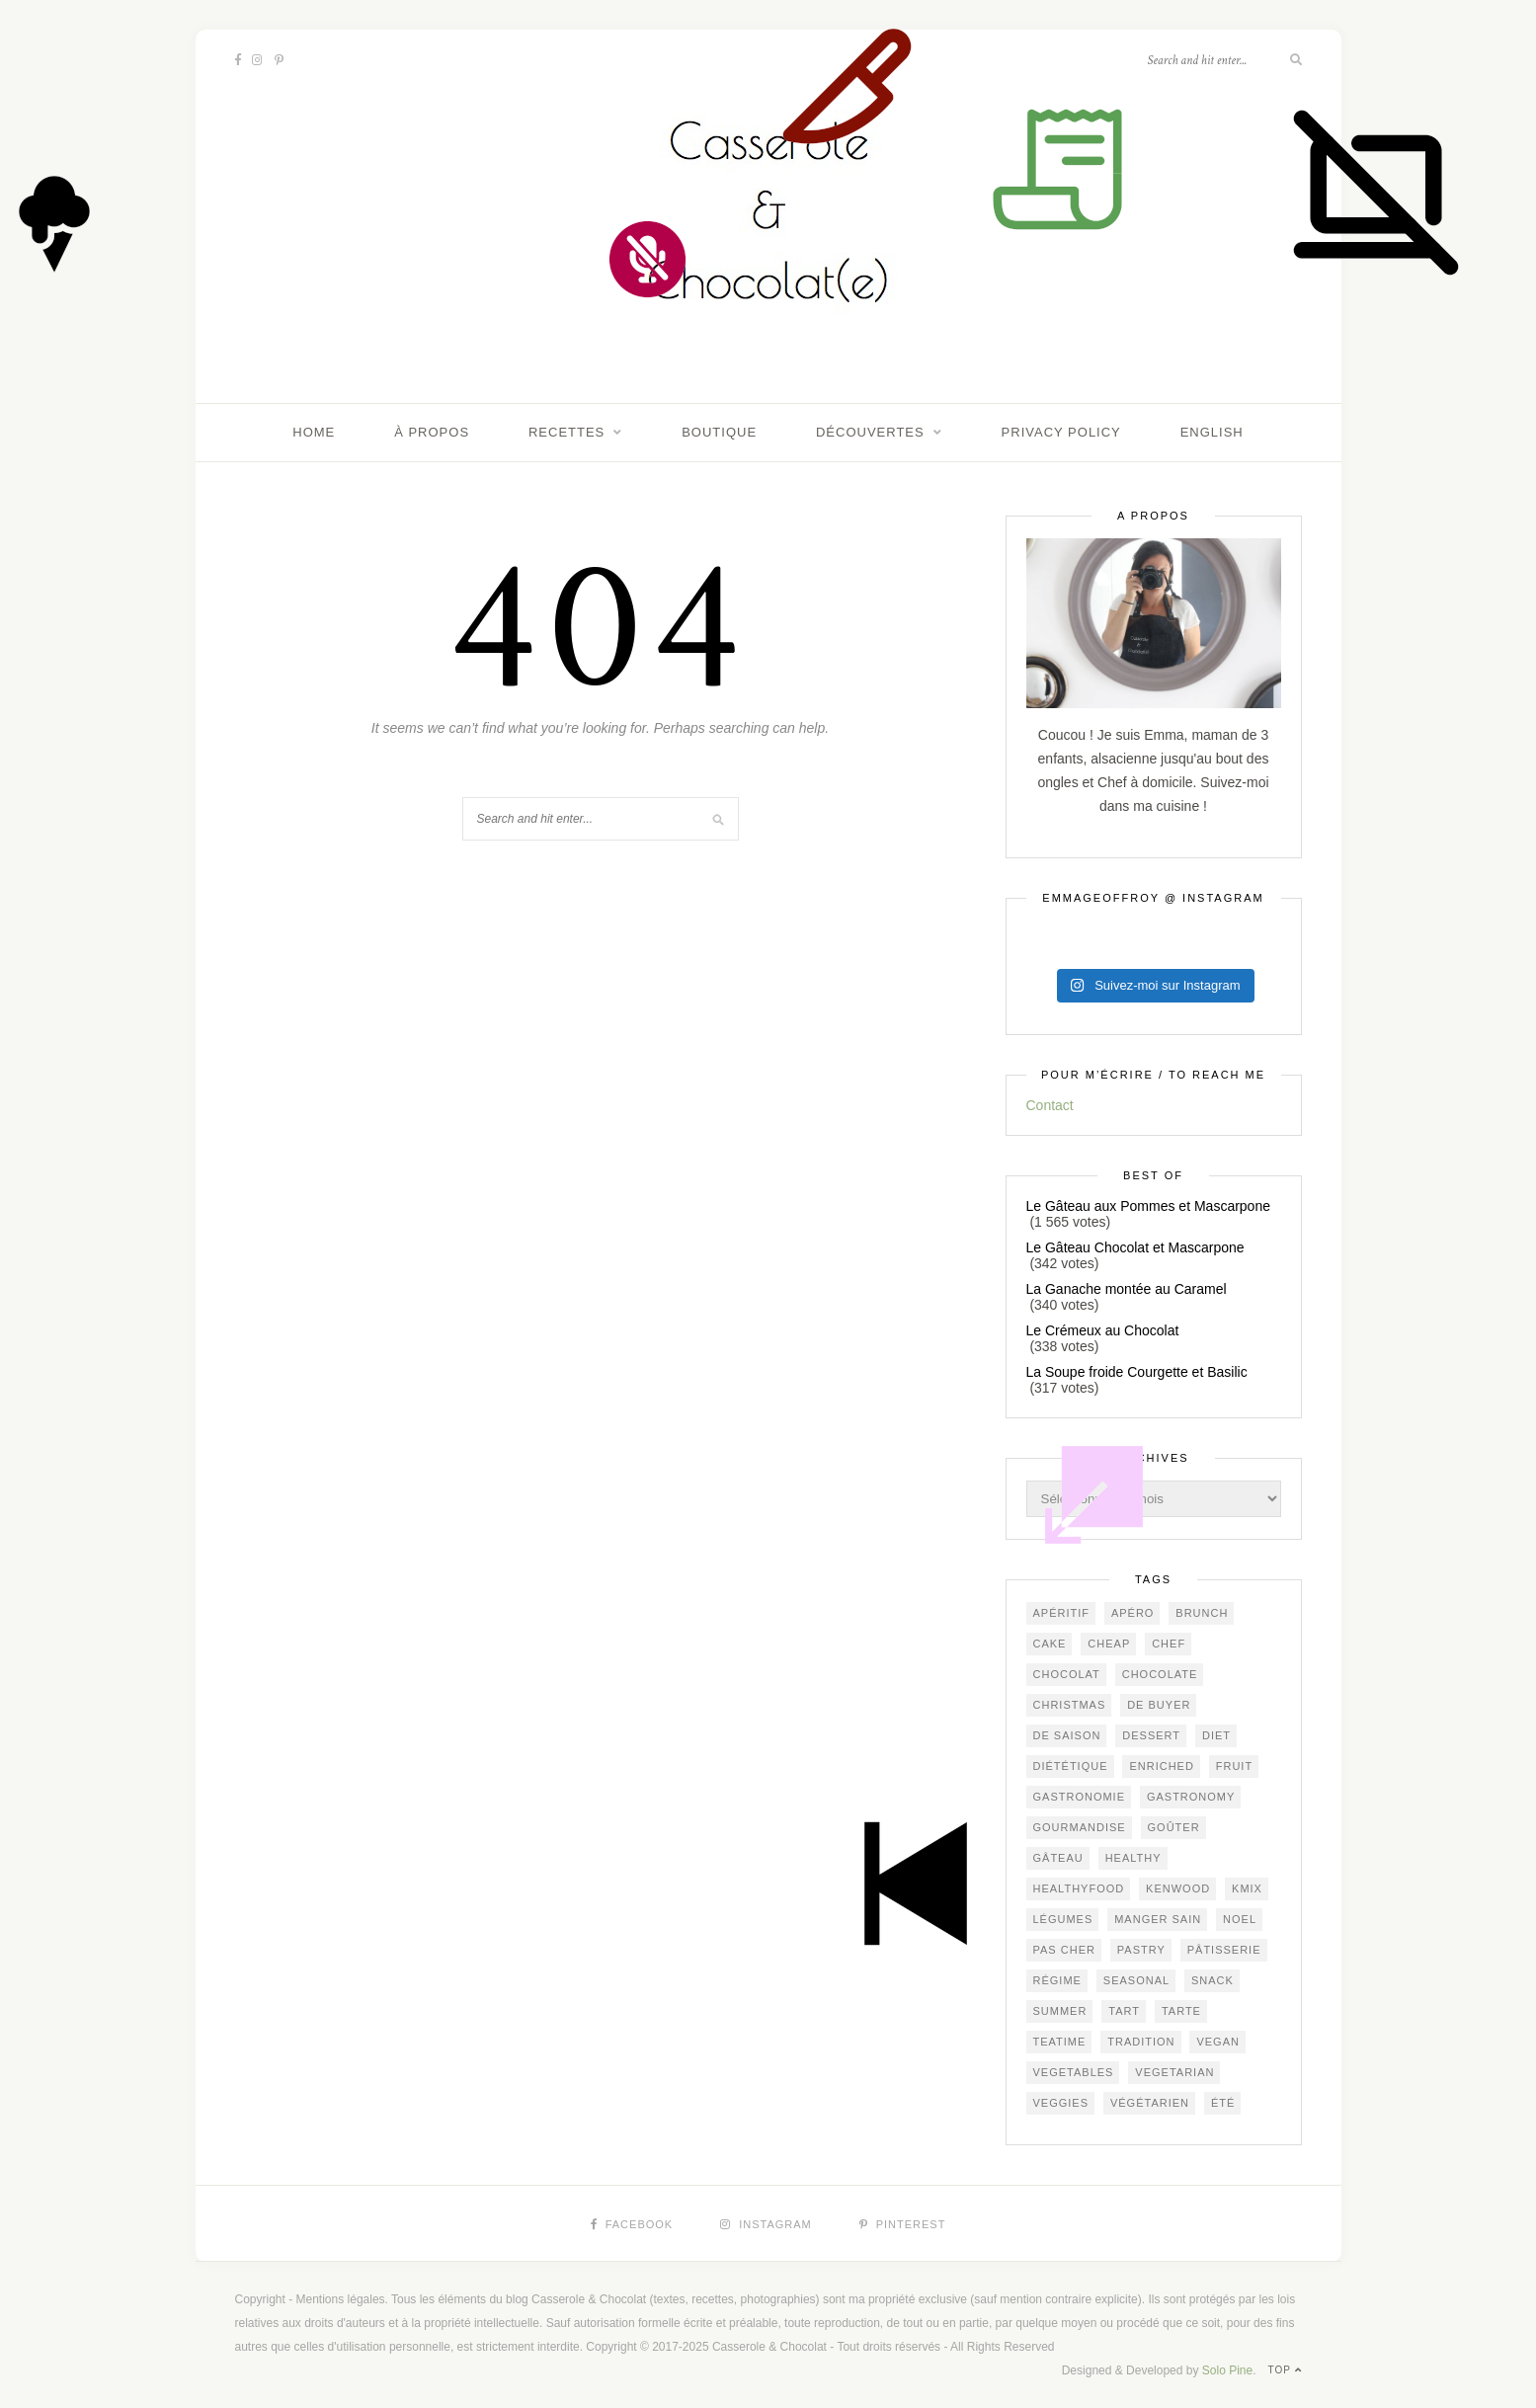 This screenshot has width=1536, height=2408. Describe the element at coordinates (54, 224) in the screenshot. I see `browse dessert or ice cream options` at that location.